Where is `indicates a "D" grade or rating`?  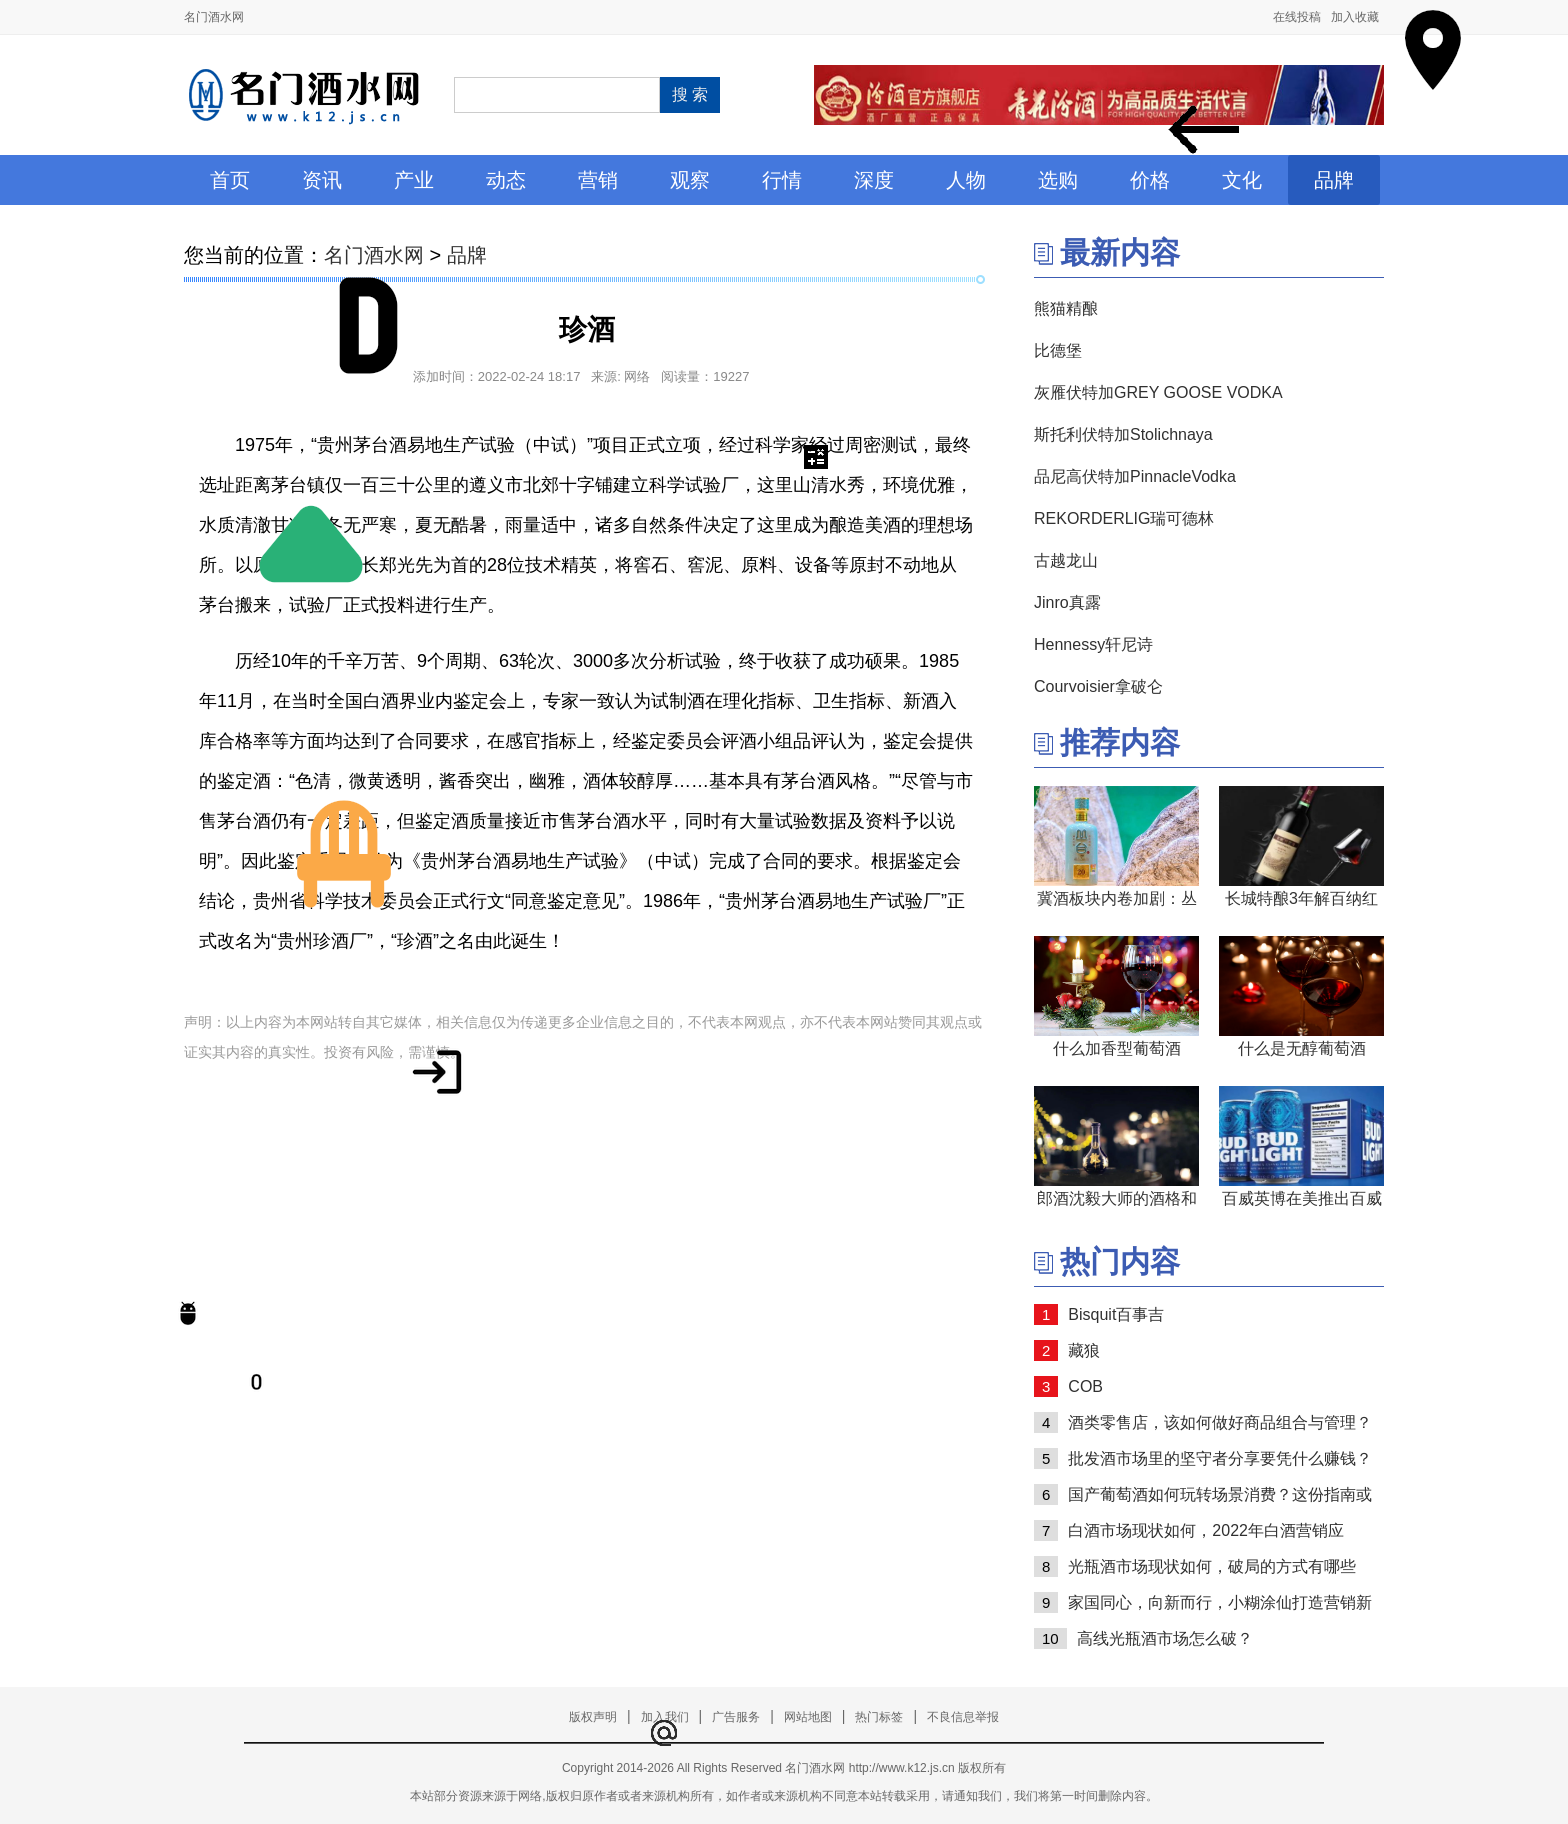
indicates a "D" grade or rating is located at coordinates (368, 325).